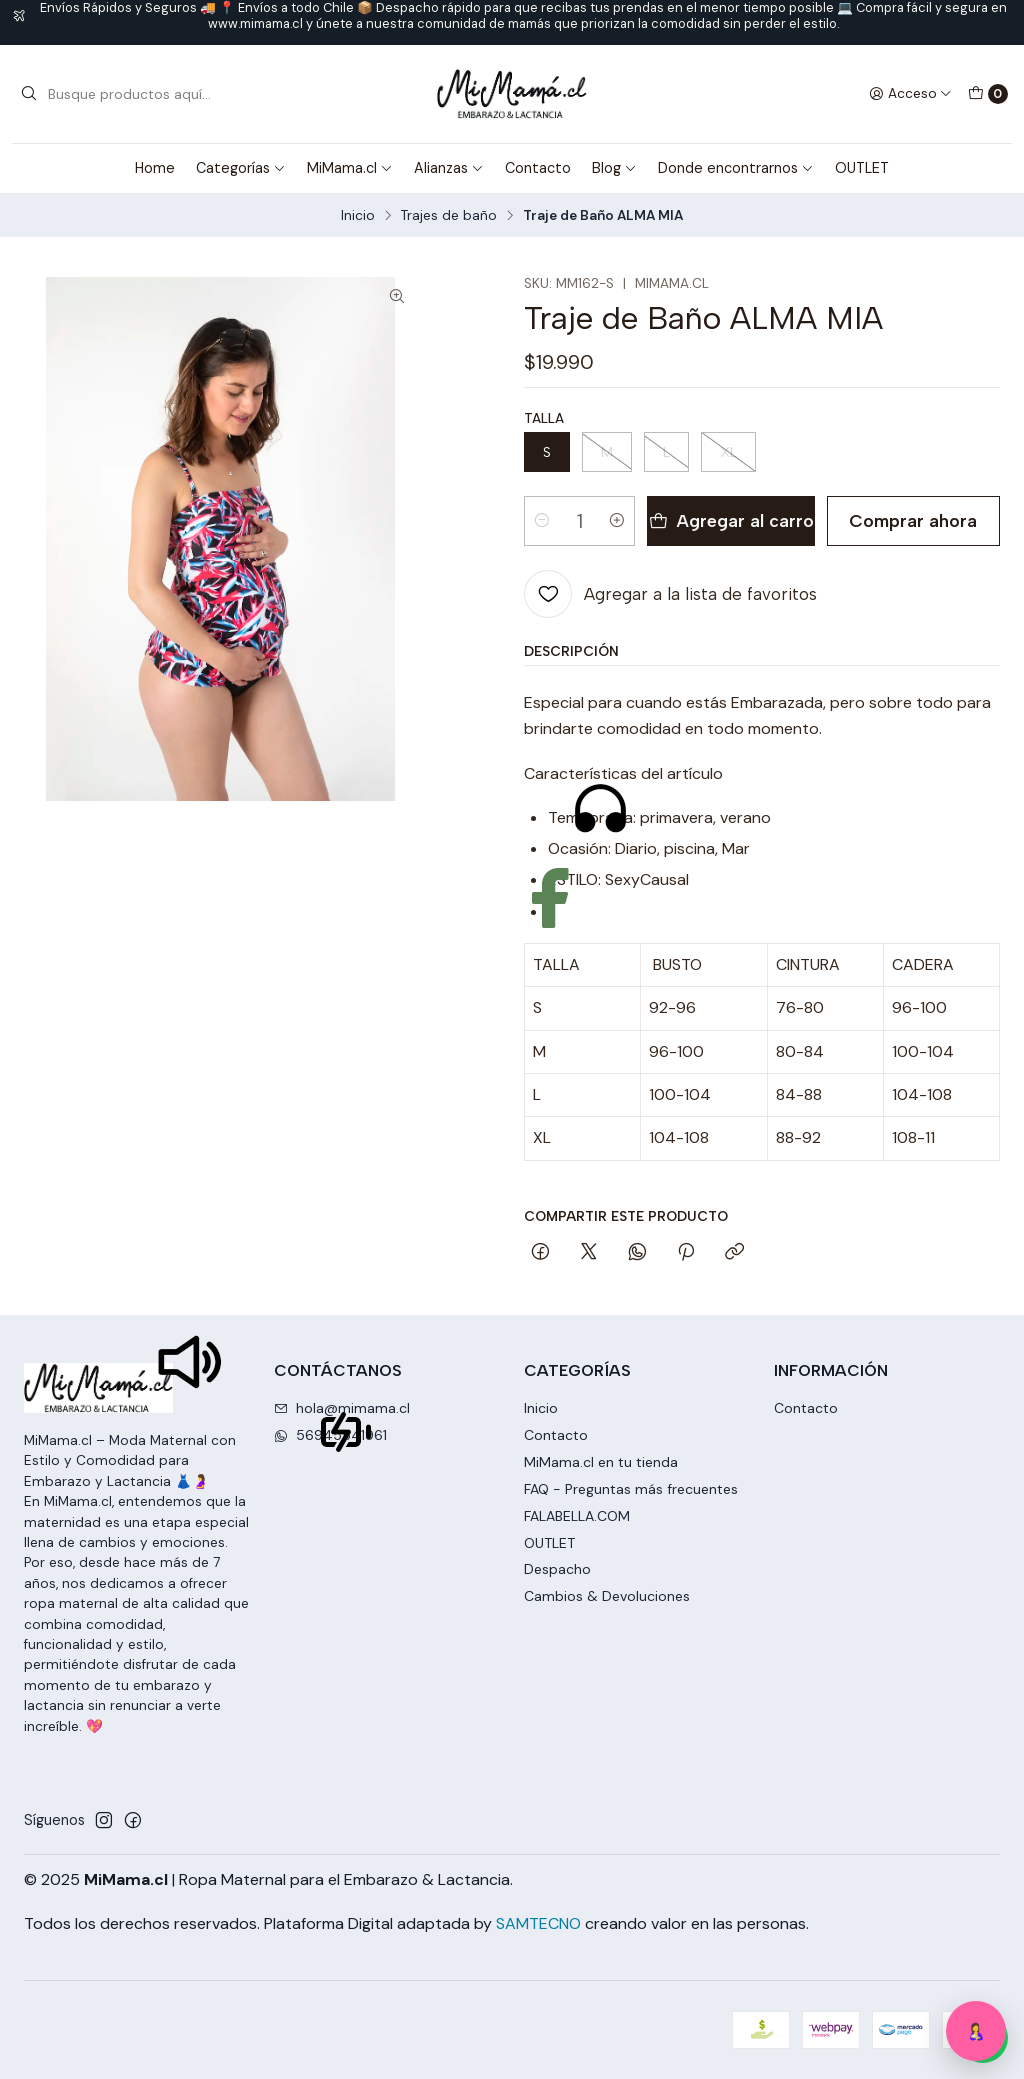  I want to click on increase or unmute audio volume, so click(189, 1362).